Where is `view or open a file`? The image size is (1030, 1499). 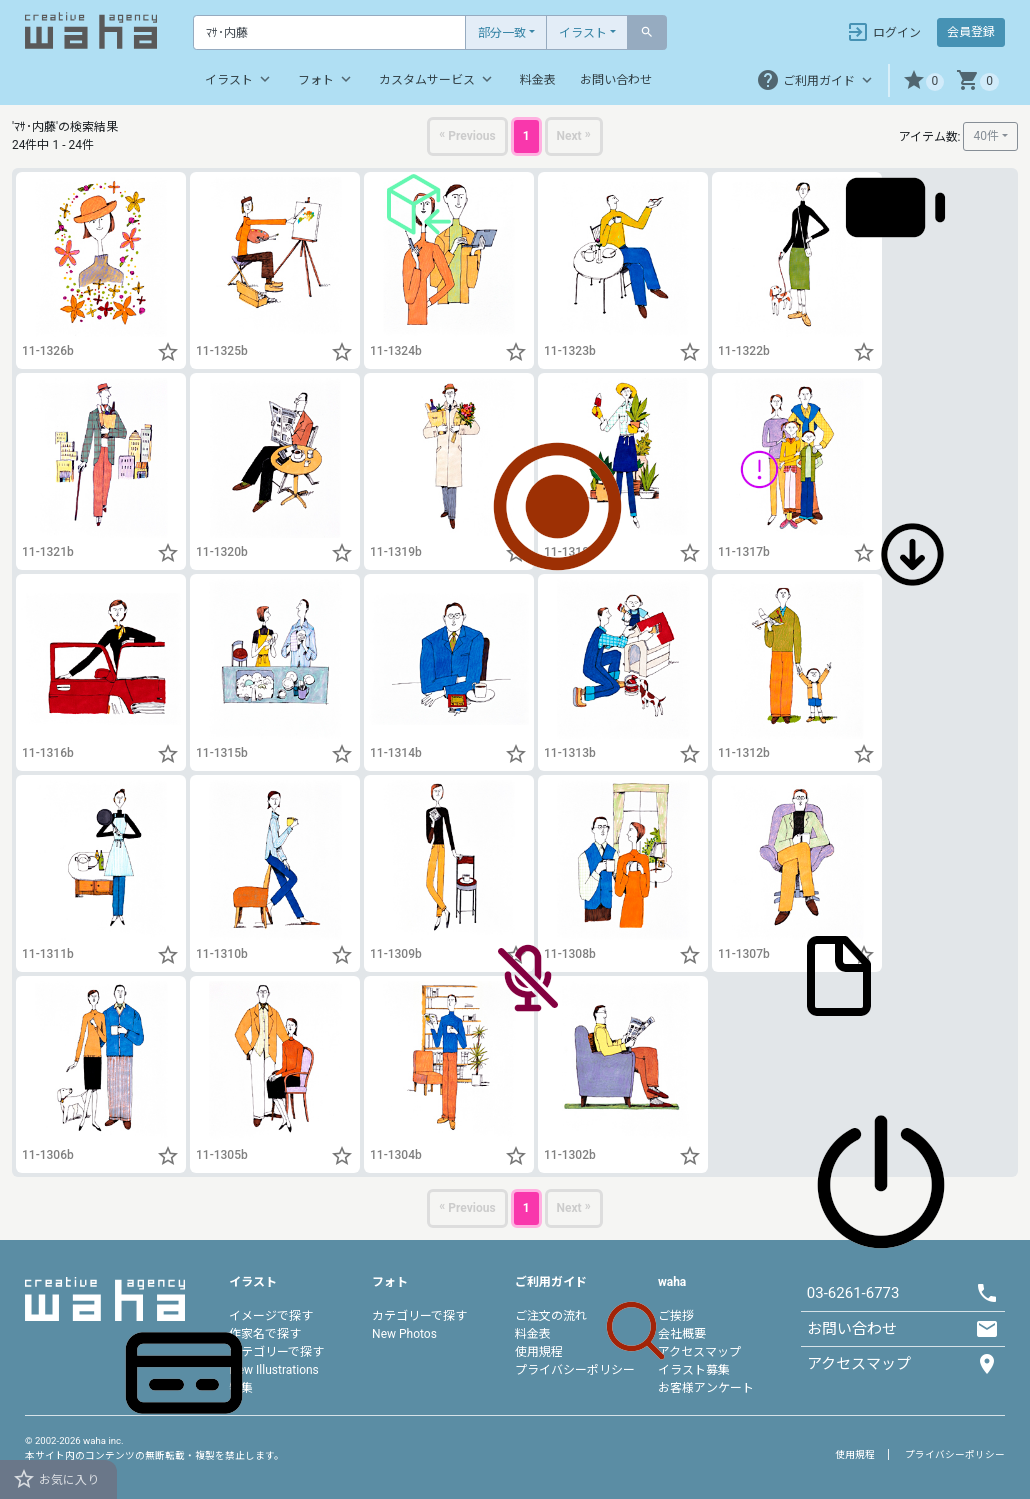 view or open a file is located at coordinates (839, 976).